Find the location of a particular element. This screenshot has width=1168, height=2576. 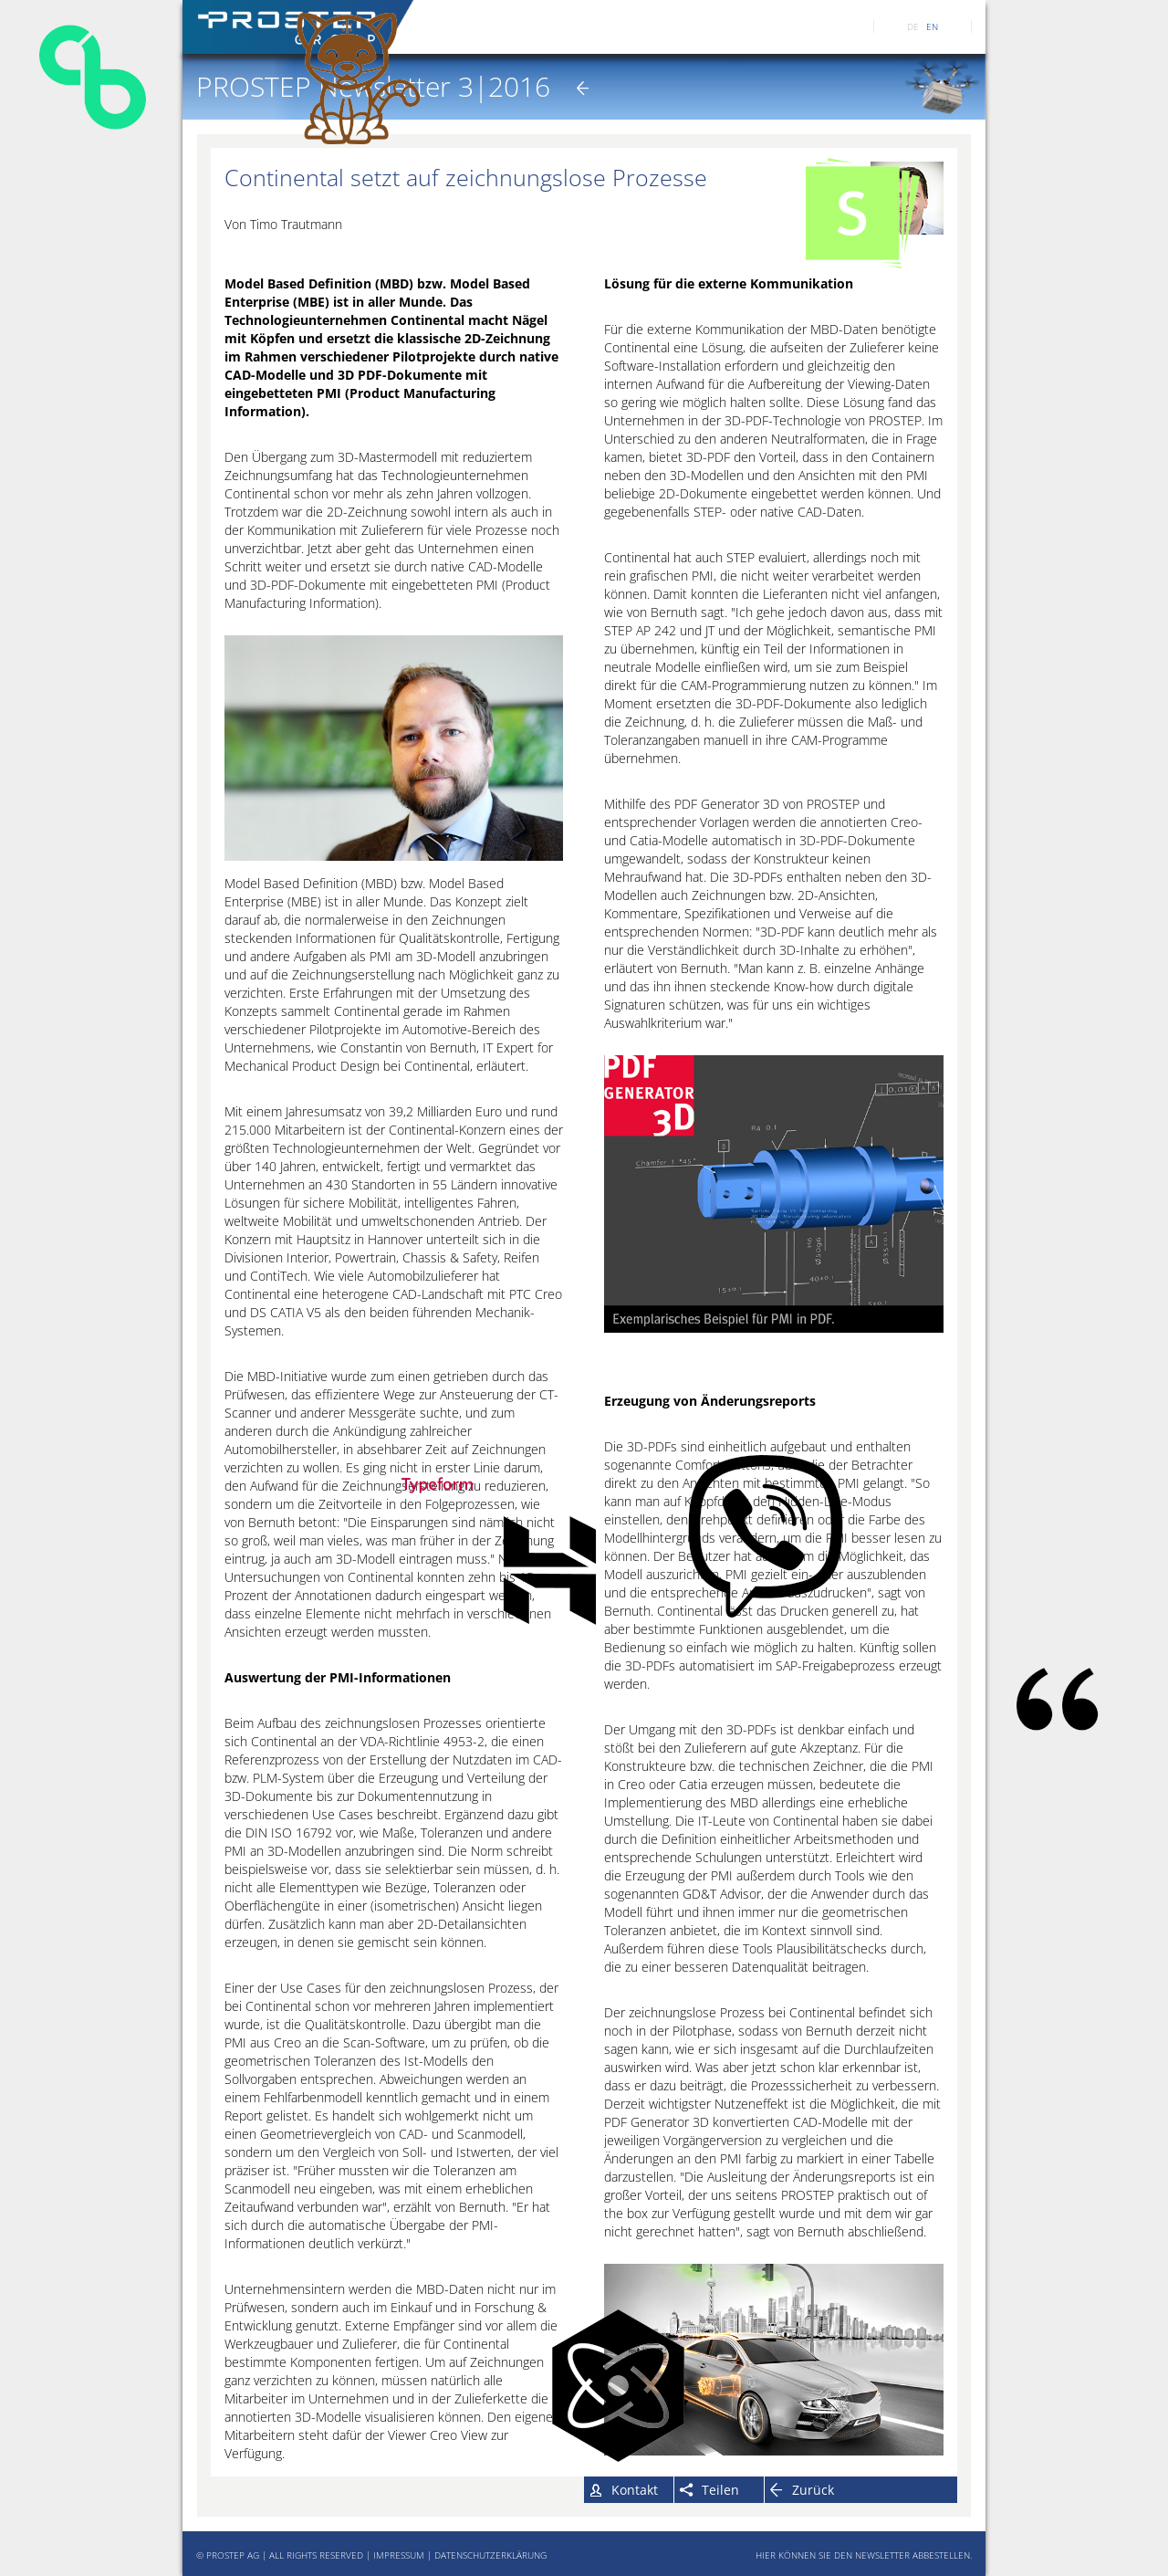

cloudbees company logo is located at coordinates (92, 77).